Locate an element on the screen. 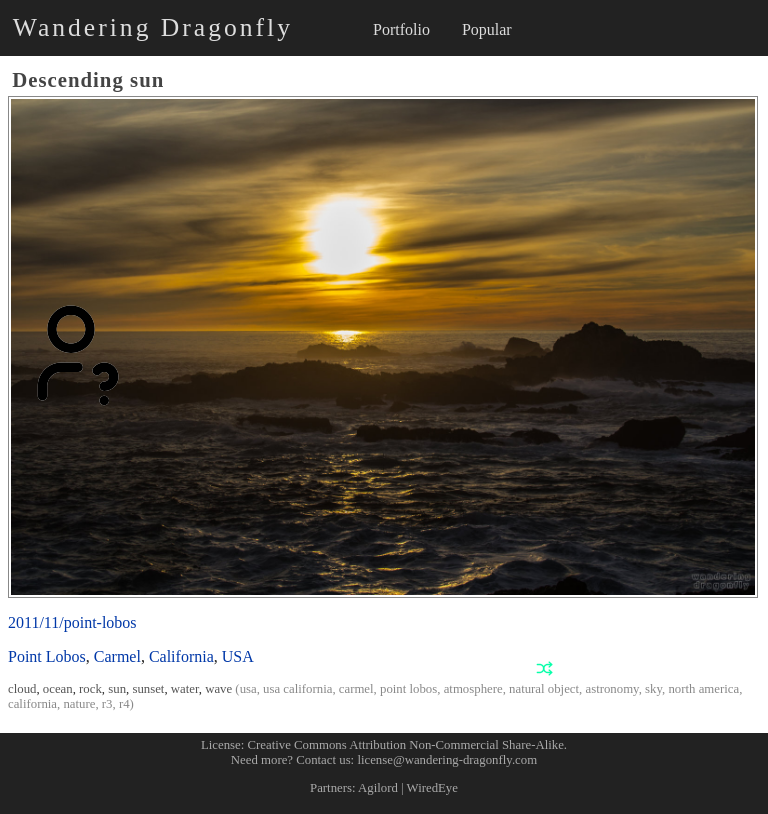 The height and width of the screenshot is (814, 768). unknown or unidentified user is located at coordinates (71, 353).